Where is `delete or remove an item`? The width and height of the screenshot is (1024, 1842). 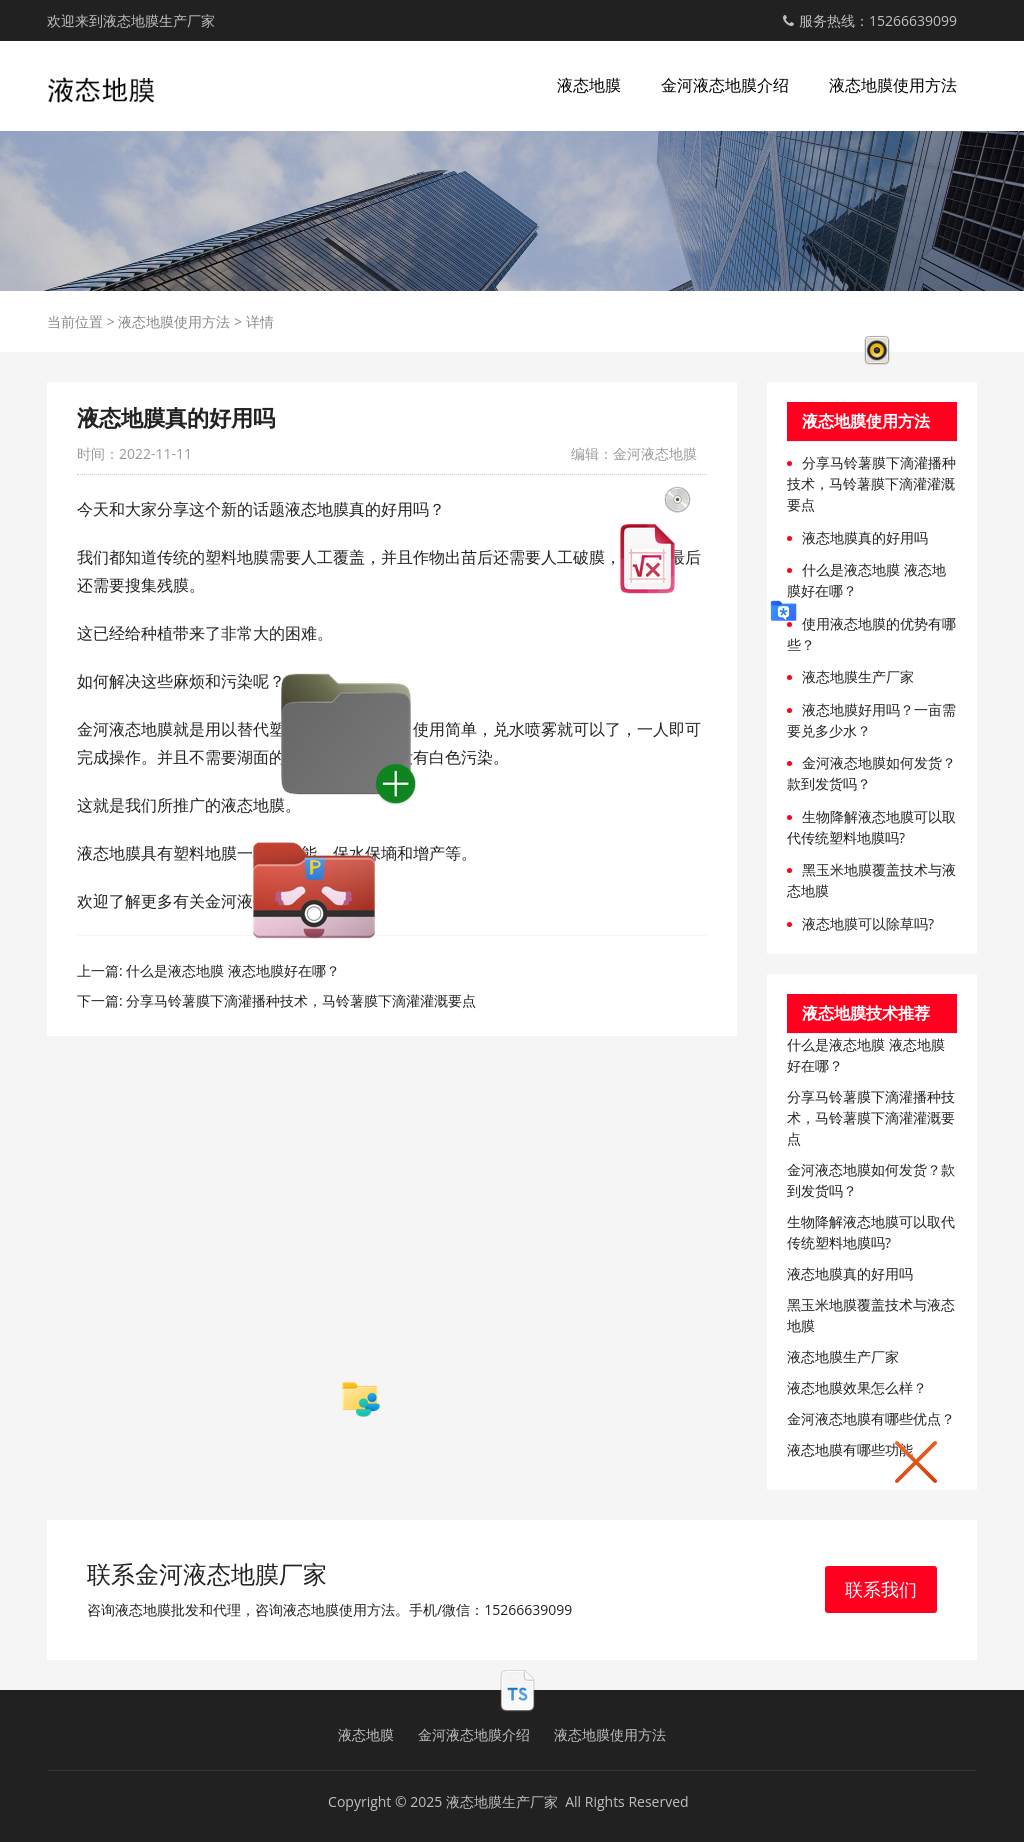 delete or remove an item is located at coordinates (916, 1462).